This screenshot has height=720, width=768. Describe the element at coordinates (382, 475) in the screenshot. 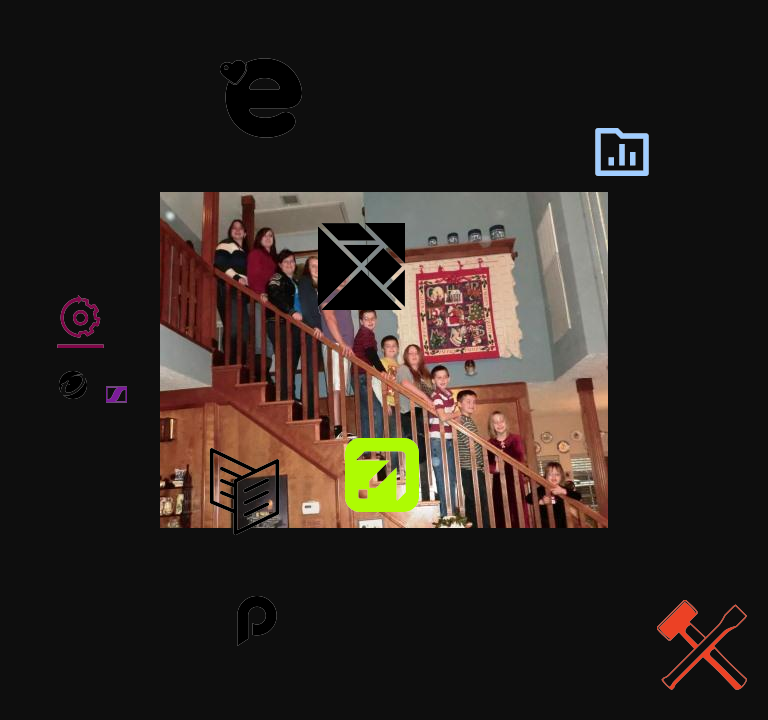

I see `open the Expedia travel booking app` at that location.